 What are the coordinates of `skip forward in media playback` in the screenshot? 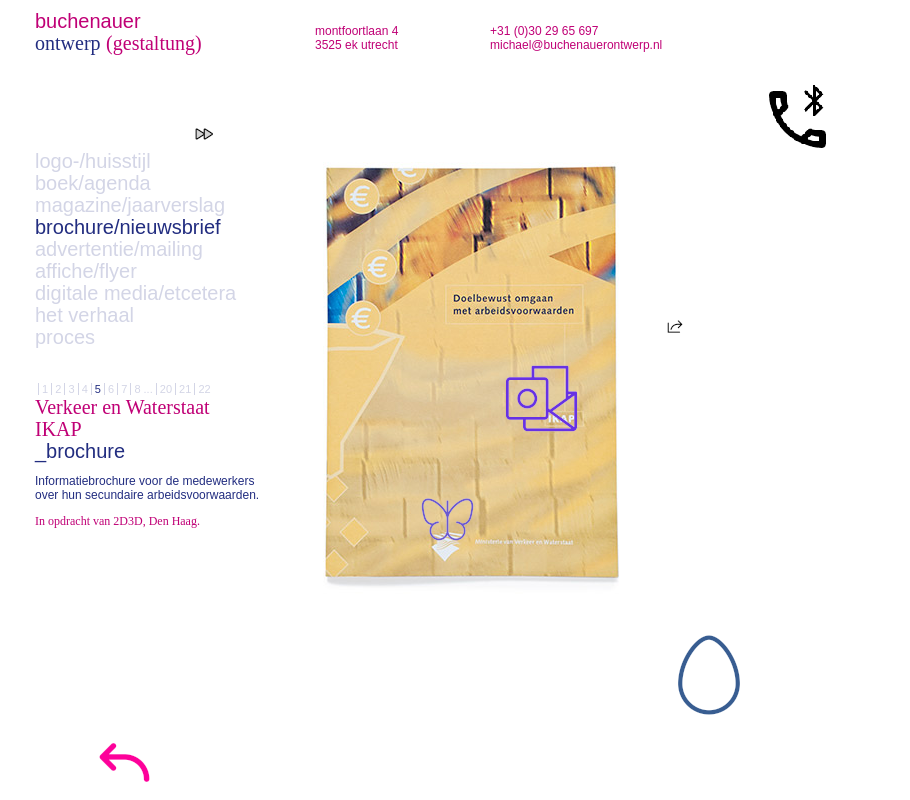 It's located at (203, 134).